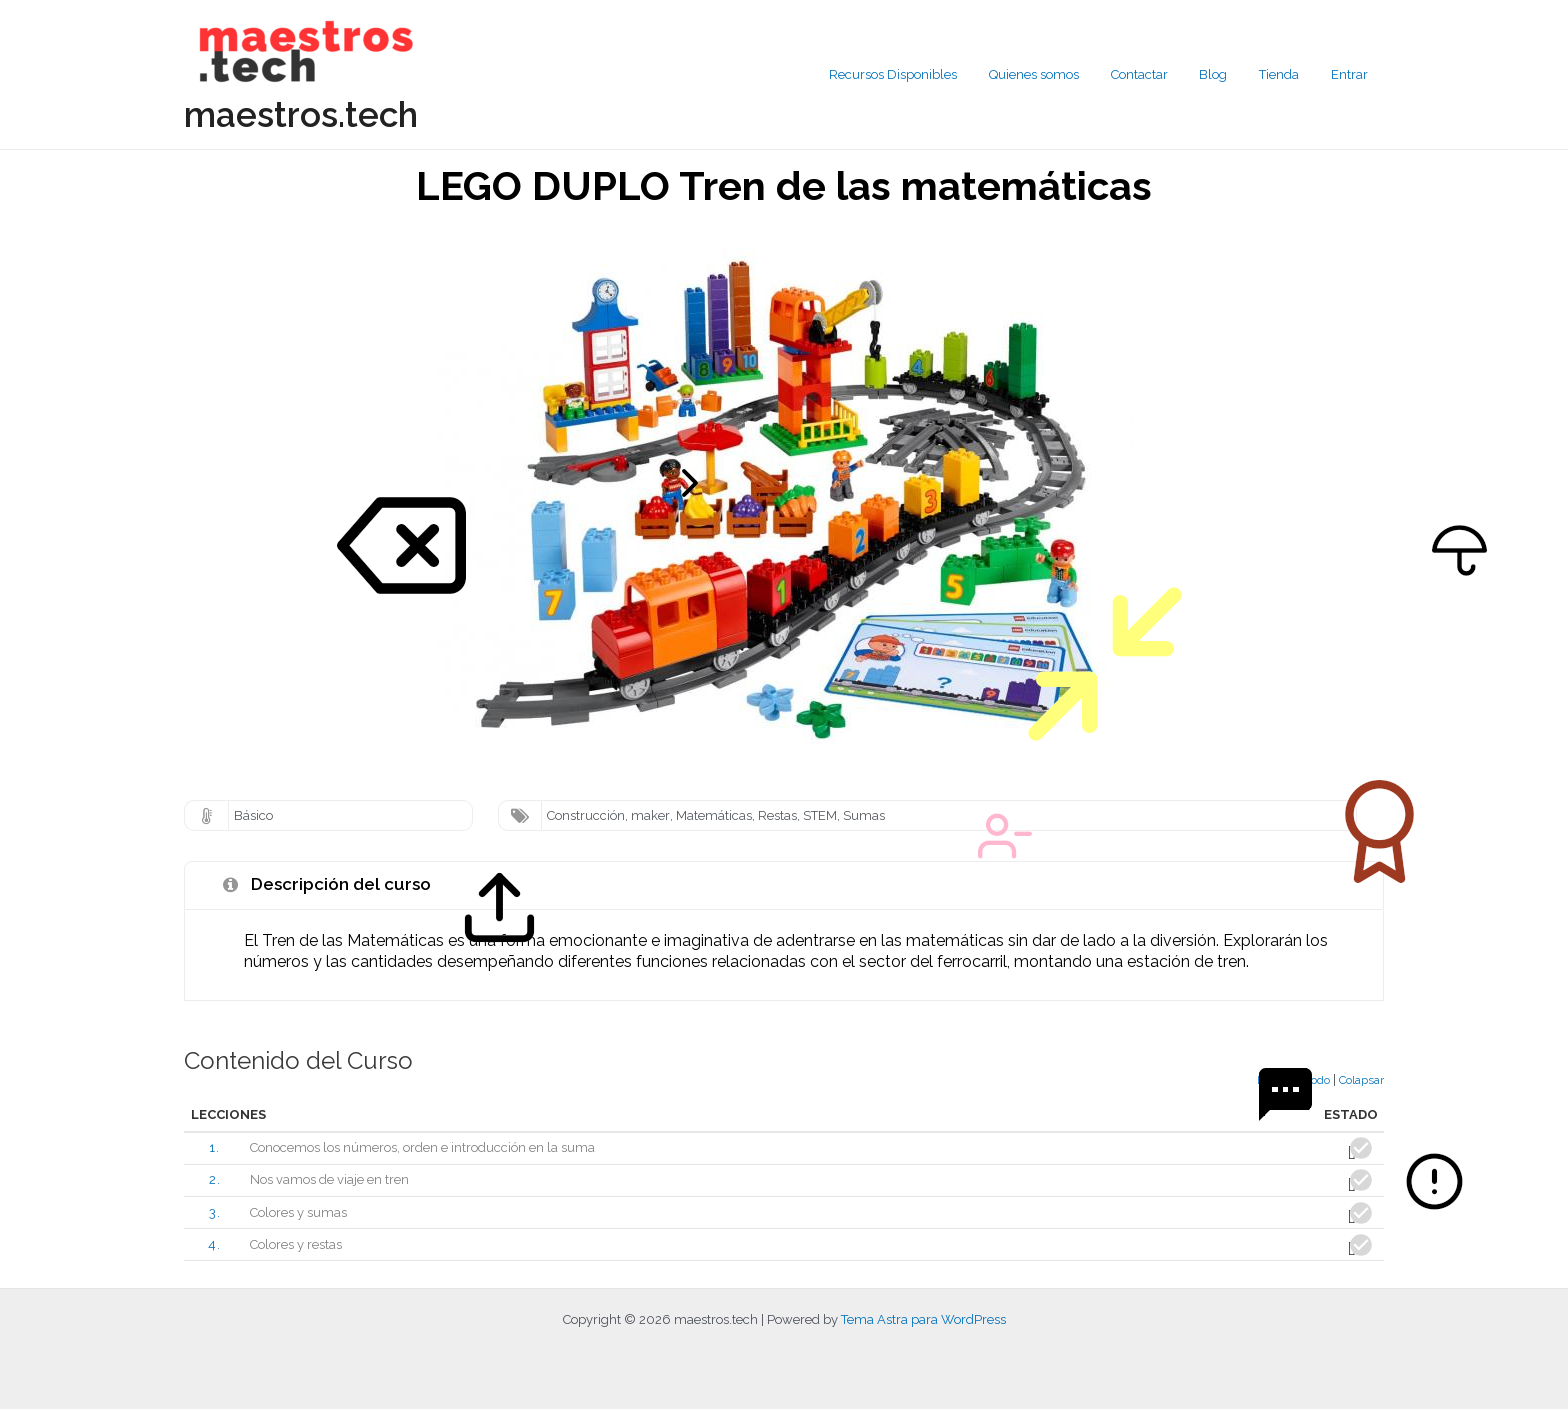 The height and width of the screenshot is (1409, 1568). I want to click on indicates a warning or alert message, so click(1434, 1181).